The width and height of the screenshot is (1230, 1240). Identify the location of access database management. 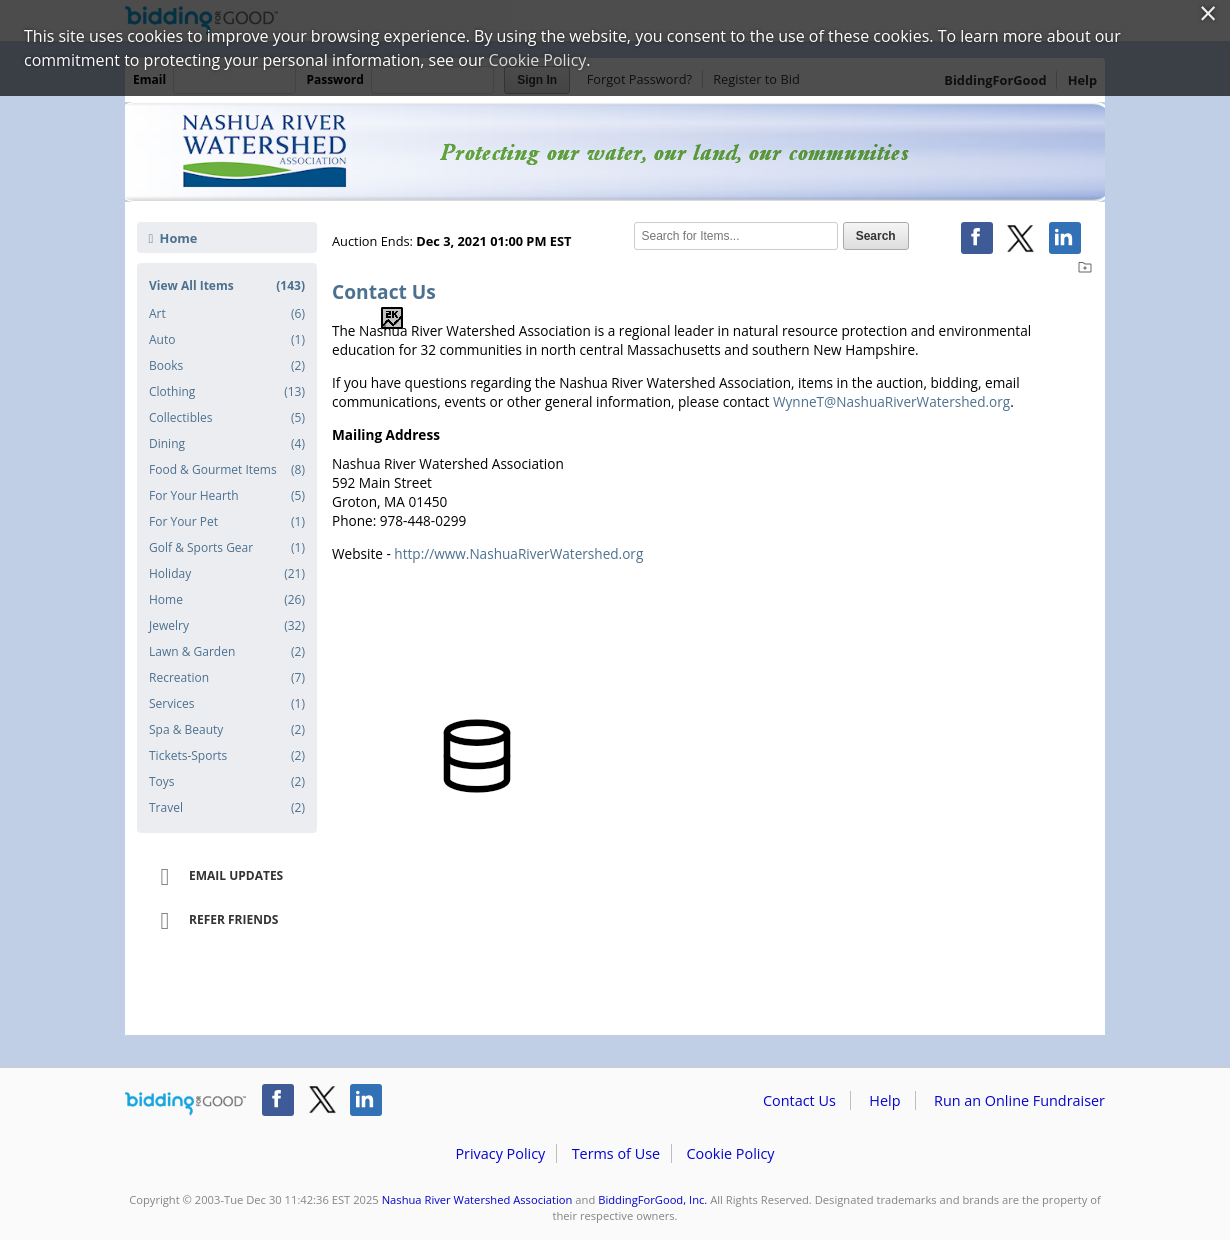
(477, 756).